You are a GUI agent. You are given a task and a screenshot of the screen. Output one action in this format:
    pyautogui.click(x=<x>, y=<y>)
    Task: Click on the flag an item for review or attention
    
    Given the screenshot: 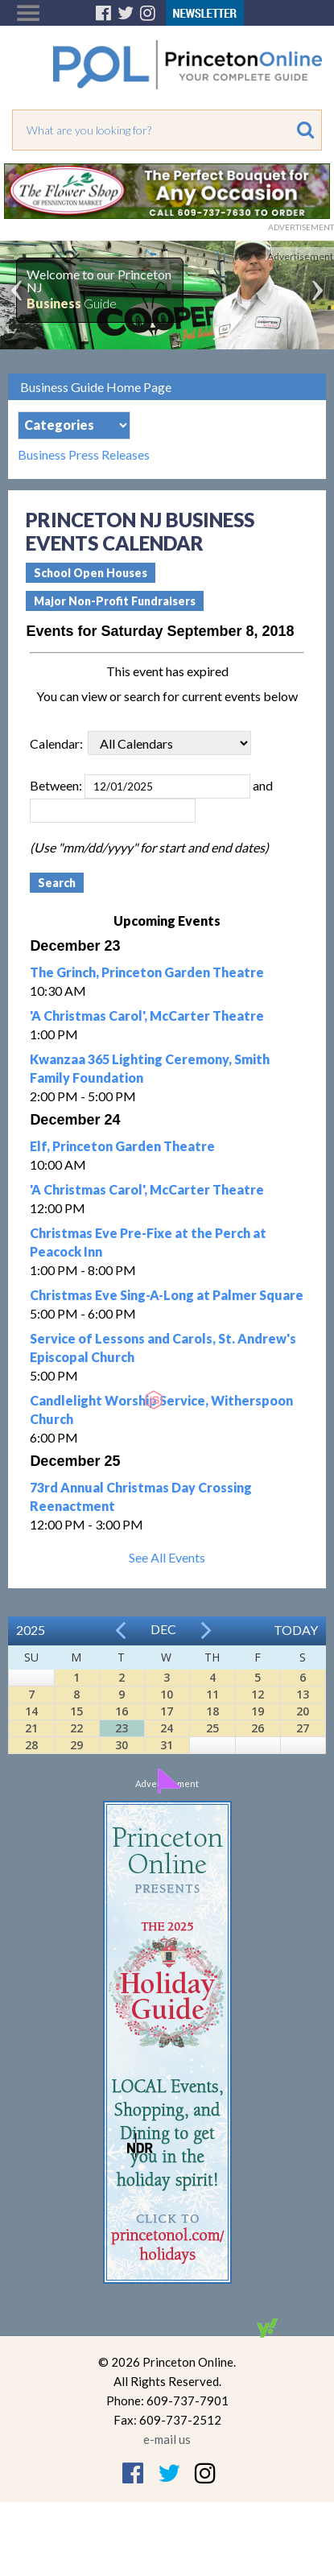 What is the action you would take?
    pyautogui.click(x=167, y=1781)
    